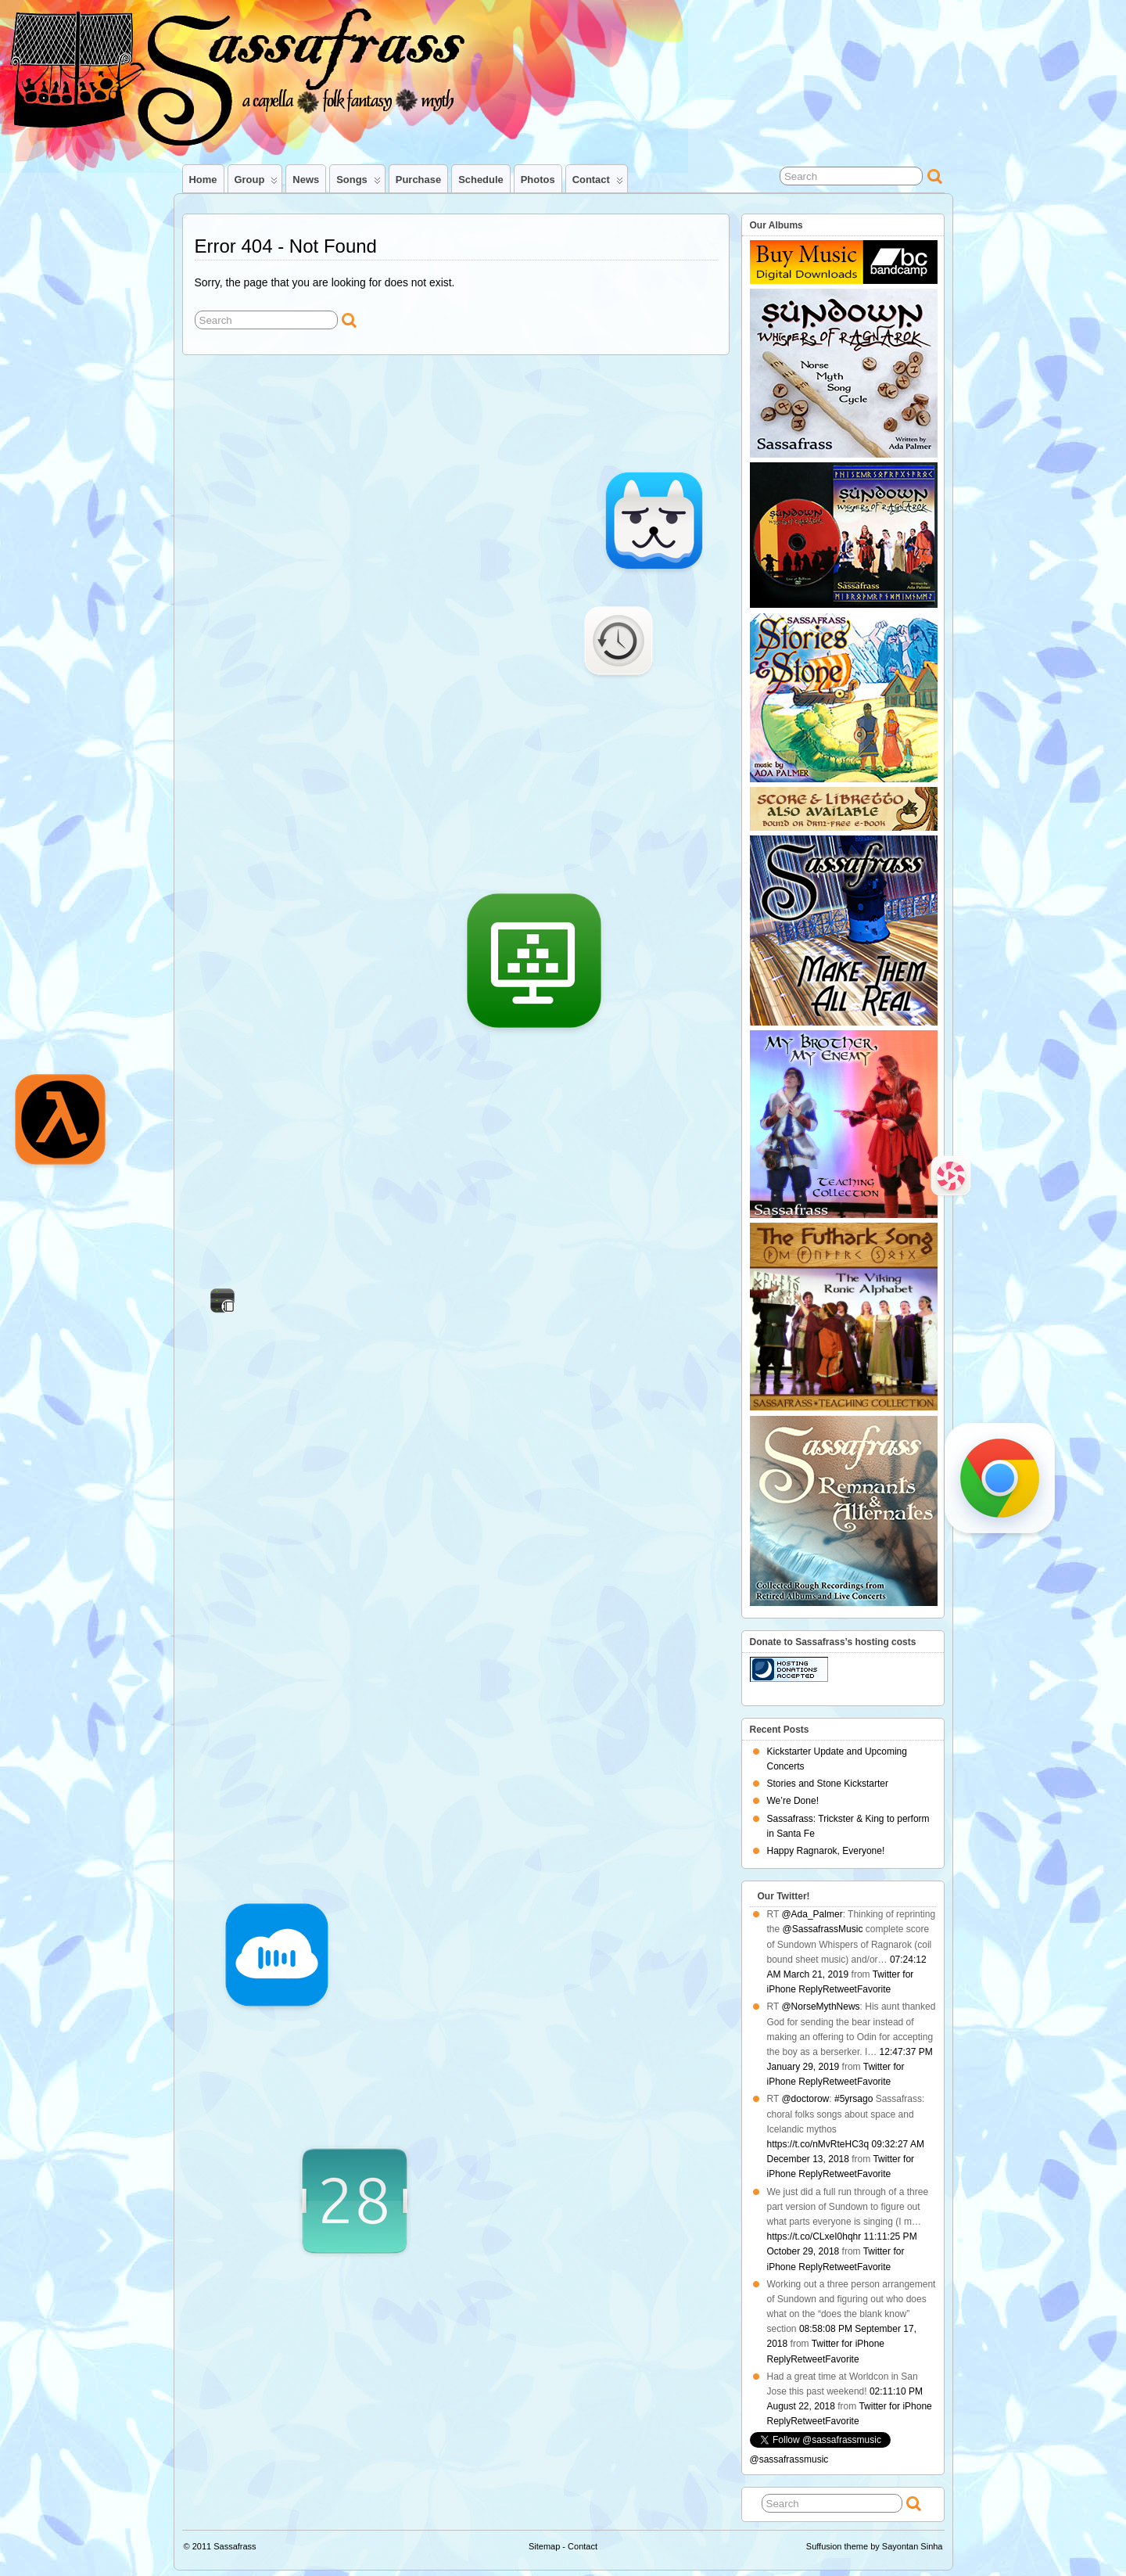 This screenshot has width=1126, height=2576. I want to click on configure ldap server connection settings, so click(222, 1300).